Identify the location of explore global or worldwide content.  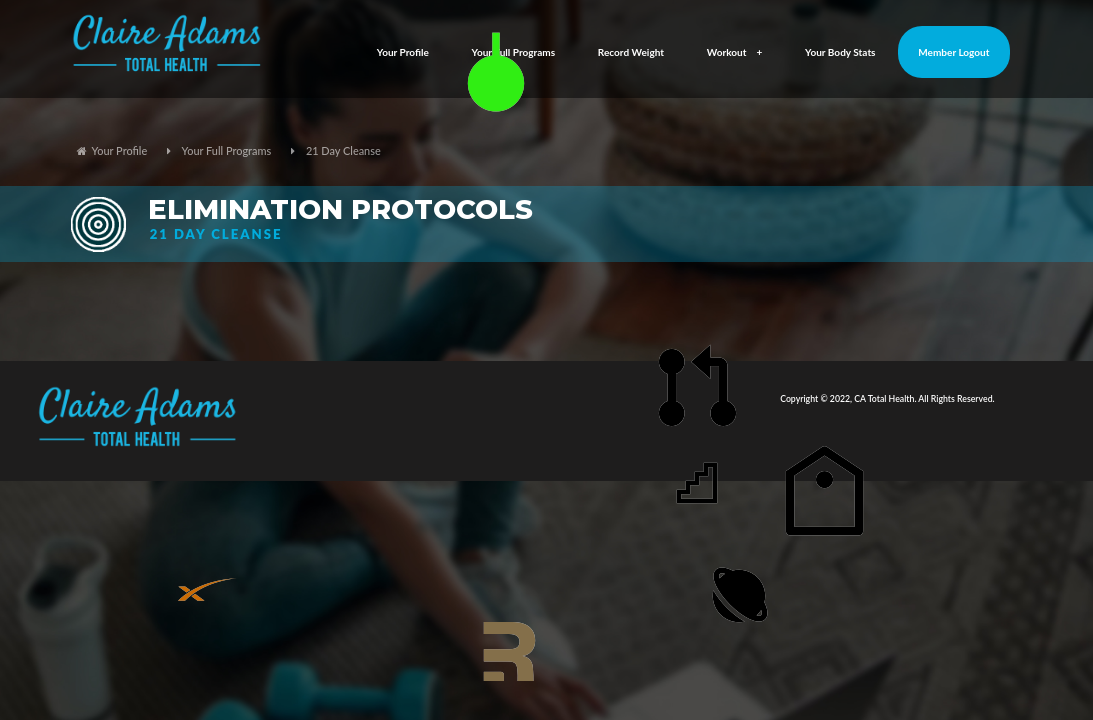
(739, 596).